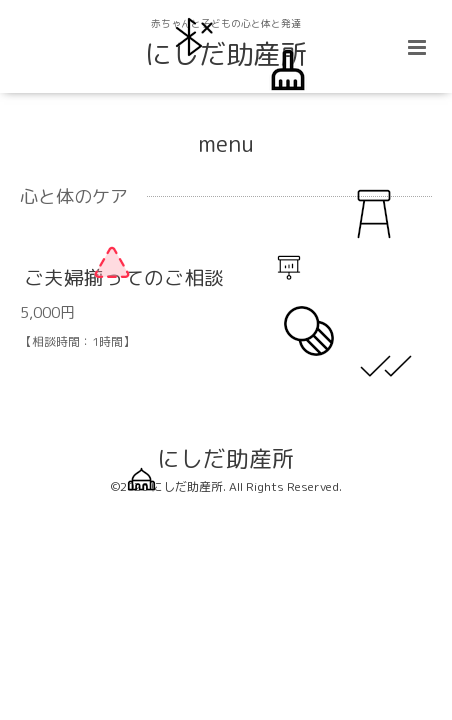 The height and width of the screenshot is (720, 452). Describe the element at coordinates (112, 263) in the screenshot. I see `indicates a draft or incomplete state` at that location.